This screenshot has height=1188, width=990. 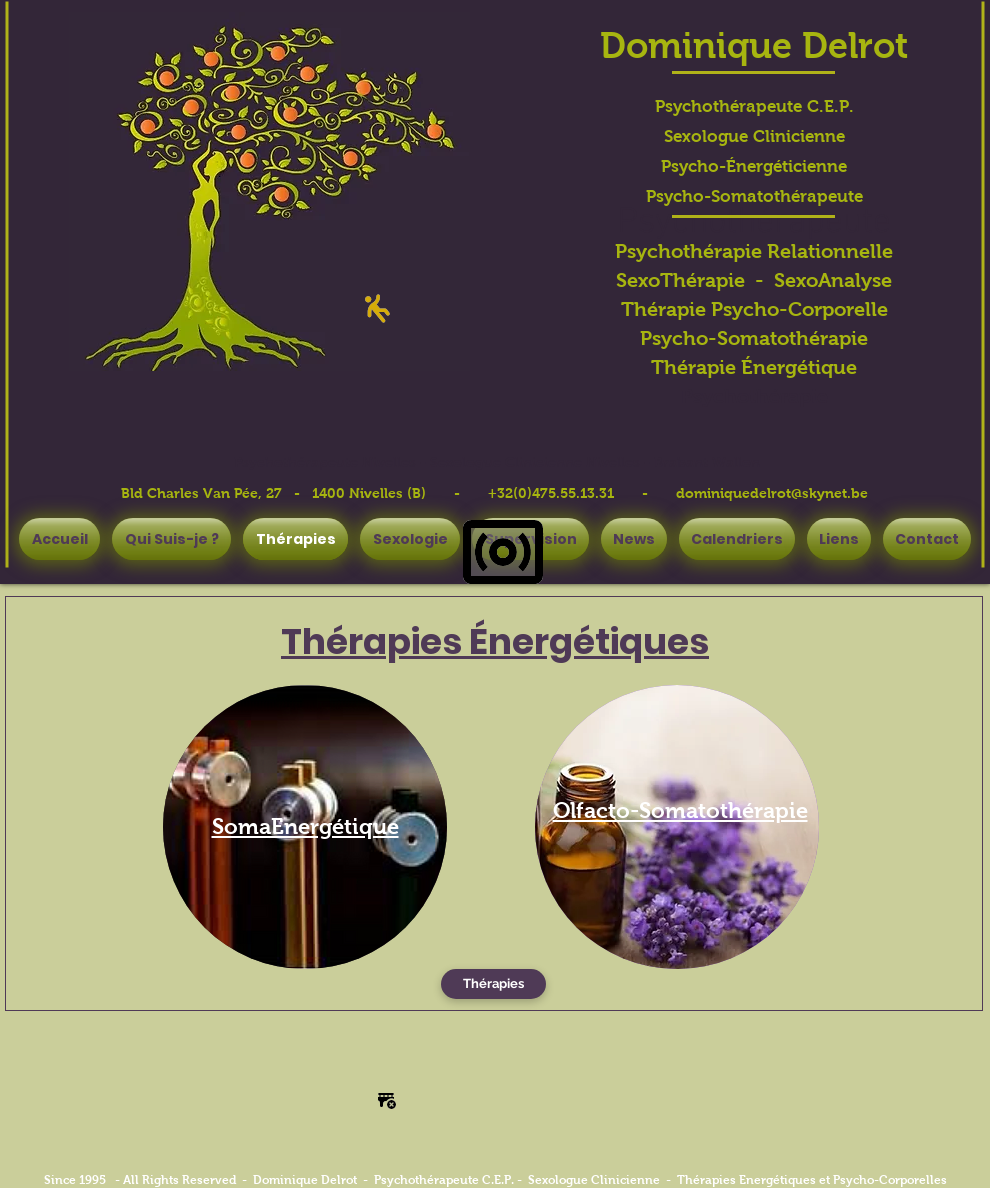 What do you see at coordinates (387, 1100) in the screenshot?
I see `indicates a bridge or crossing is closed or unavailable` at bounding box center [387, 1100].